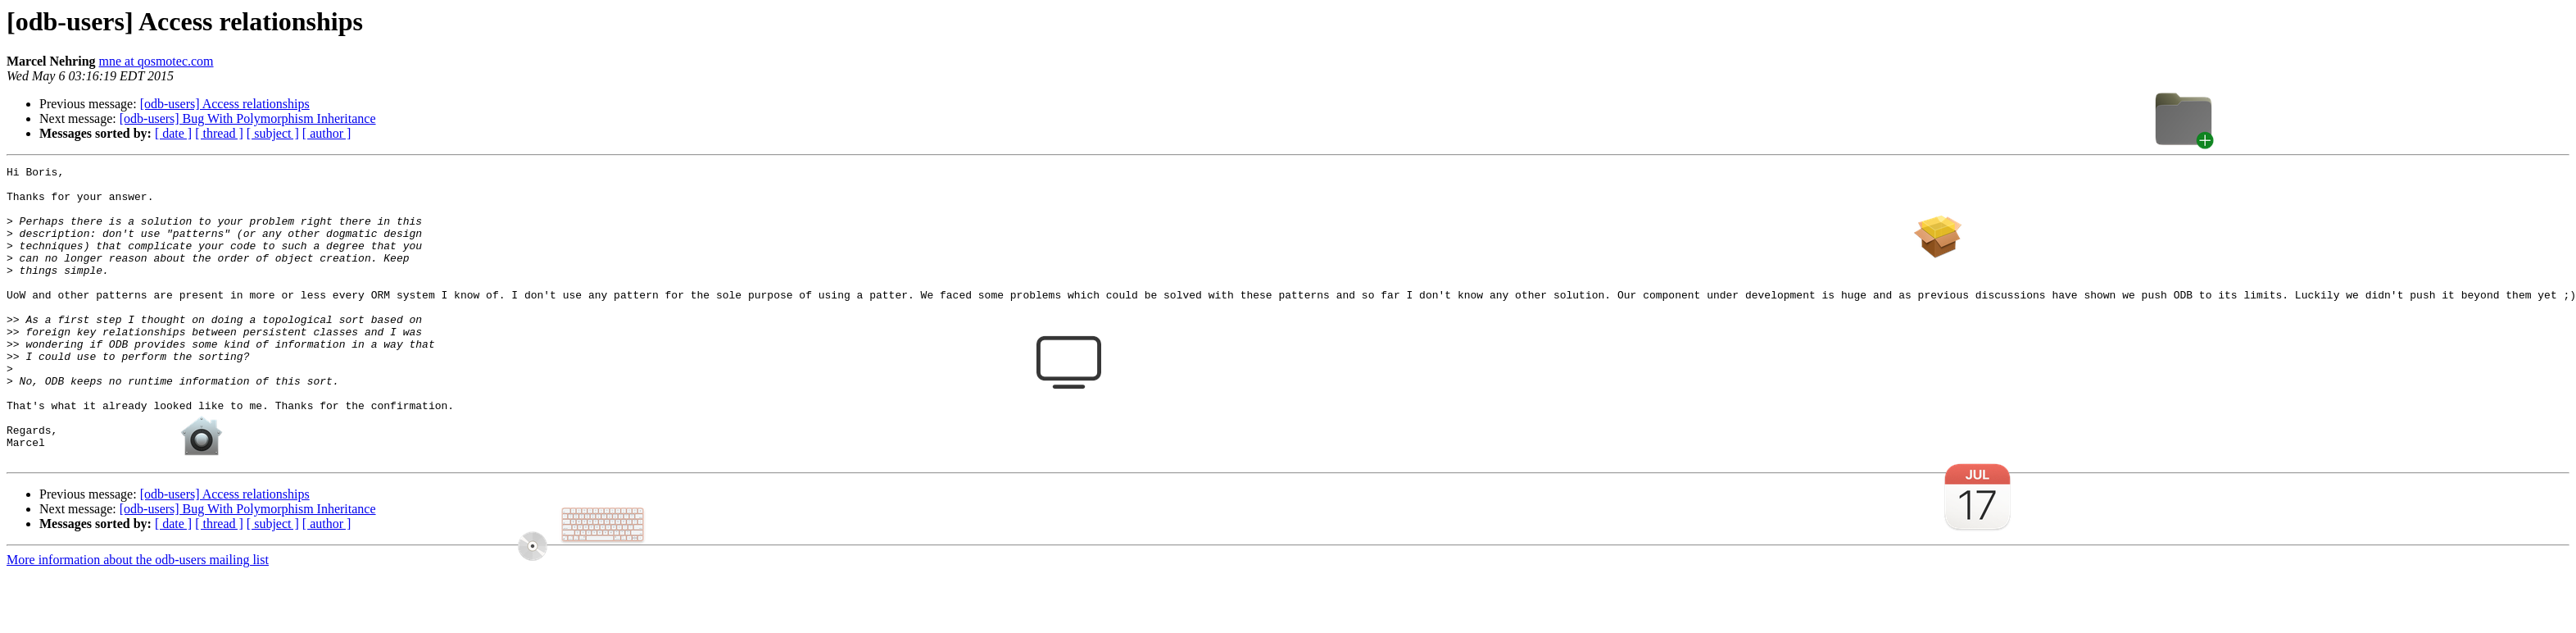 Image resolution: width=2576 pixels, height=633 pixels. I want to click on open installer package, so click(1939, 236).